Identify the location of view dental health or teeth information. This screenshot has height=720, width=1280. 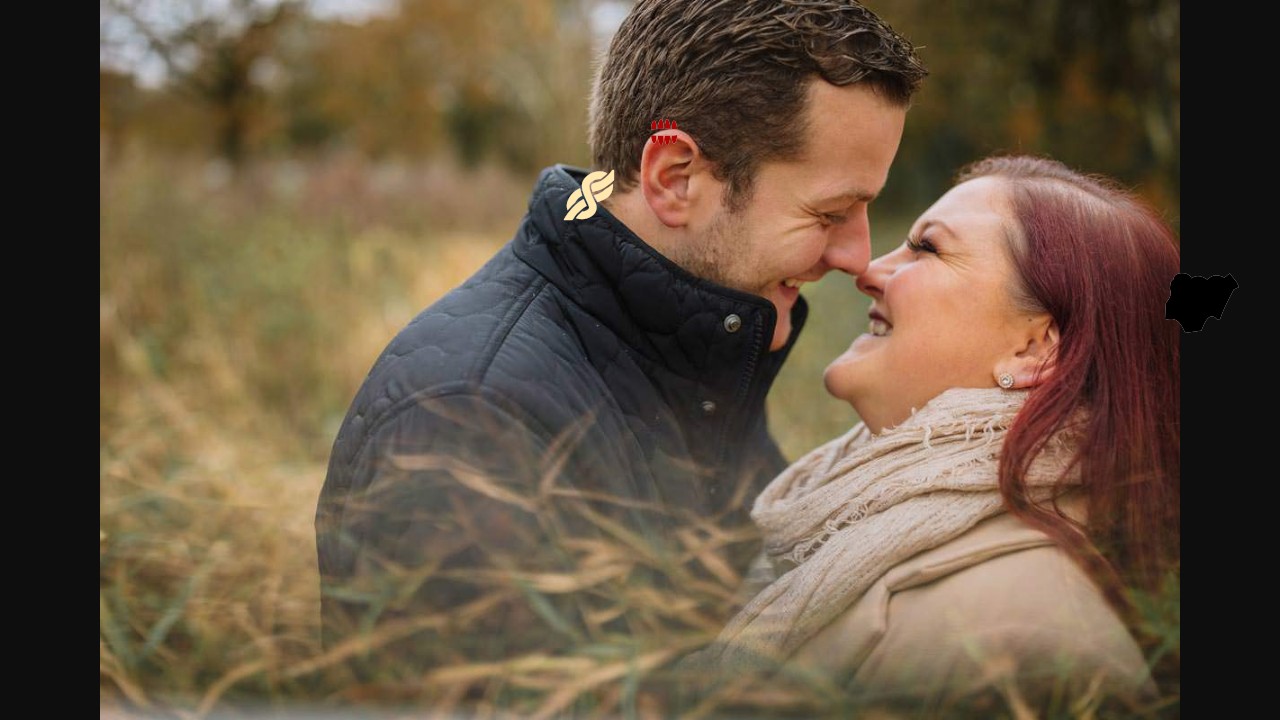
(664, 132).